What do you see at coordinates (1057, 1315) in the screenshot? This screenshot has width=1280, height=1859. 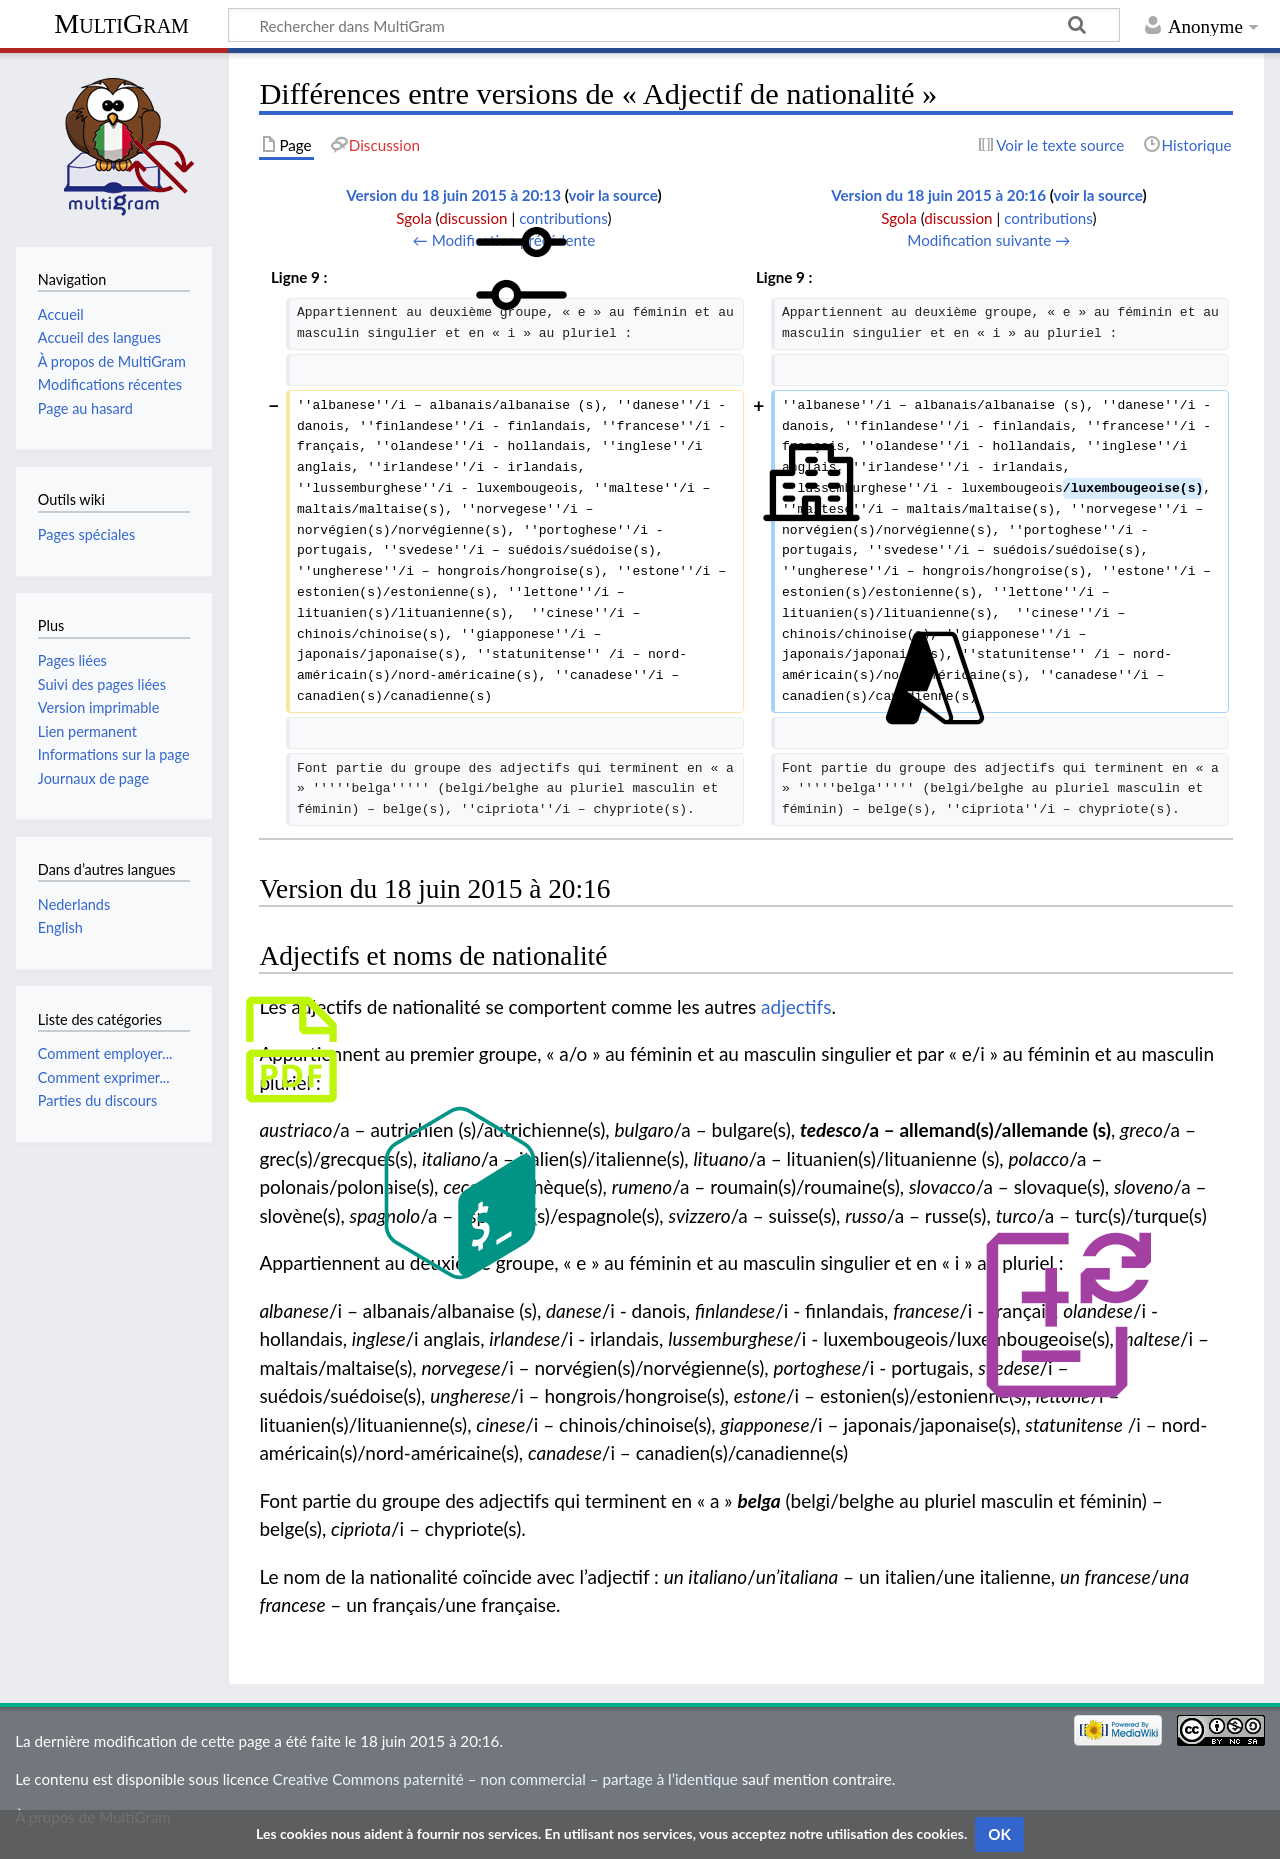 I see `sync or restore an editing session` at bounding box center [1057, 1315].